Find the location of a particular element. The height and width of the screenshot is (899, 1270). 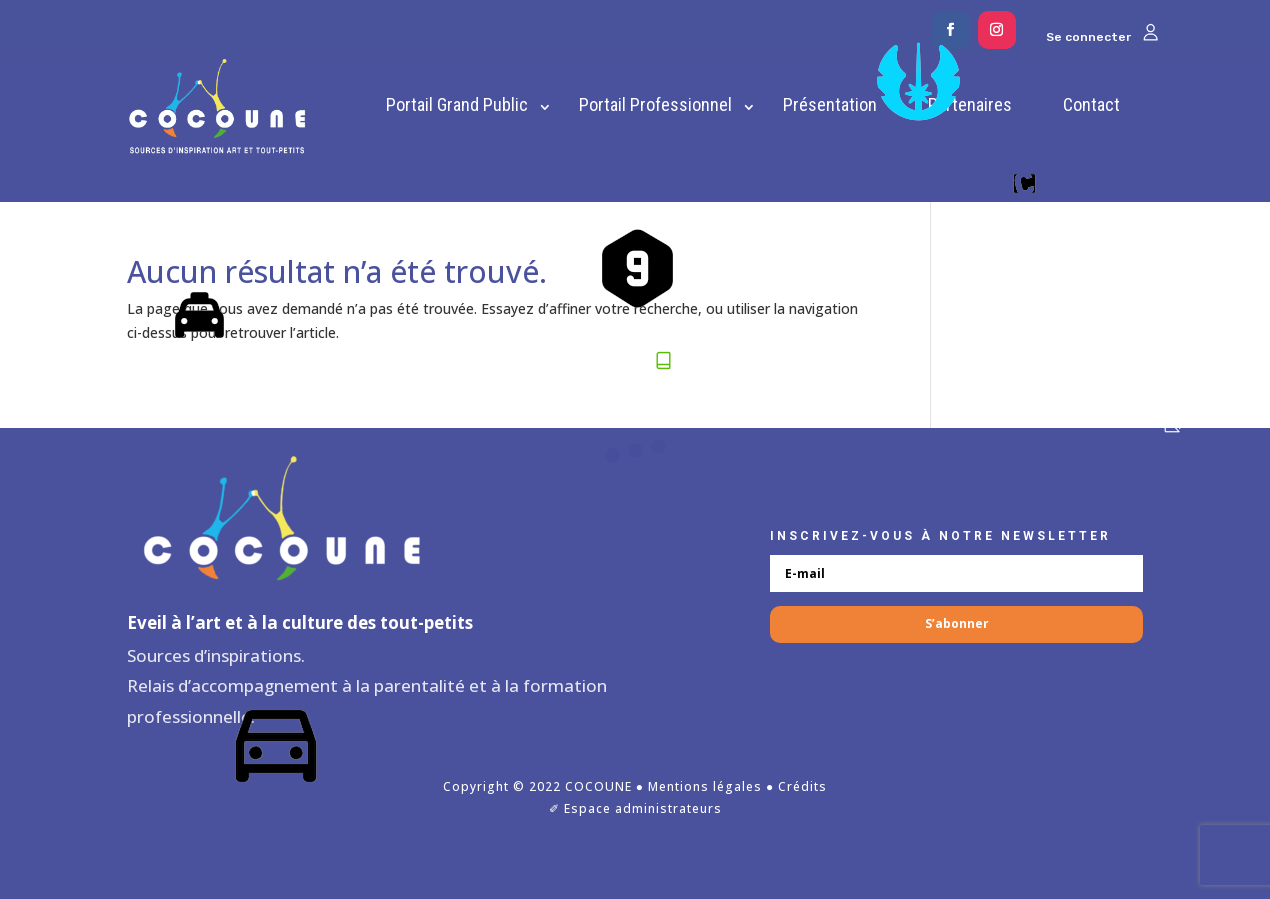

indicates step 9 in a multi-step process is located at coordinates (637, 268).